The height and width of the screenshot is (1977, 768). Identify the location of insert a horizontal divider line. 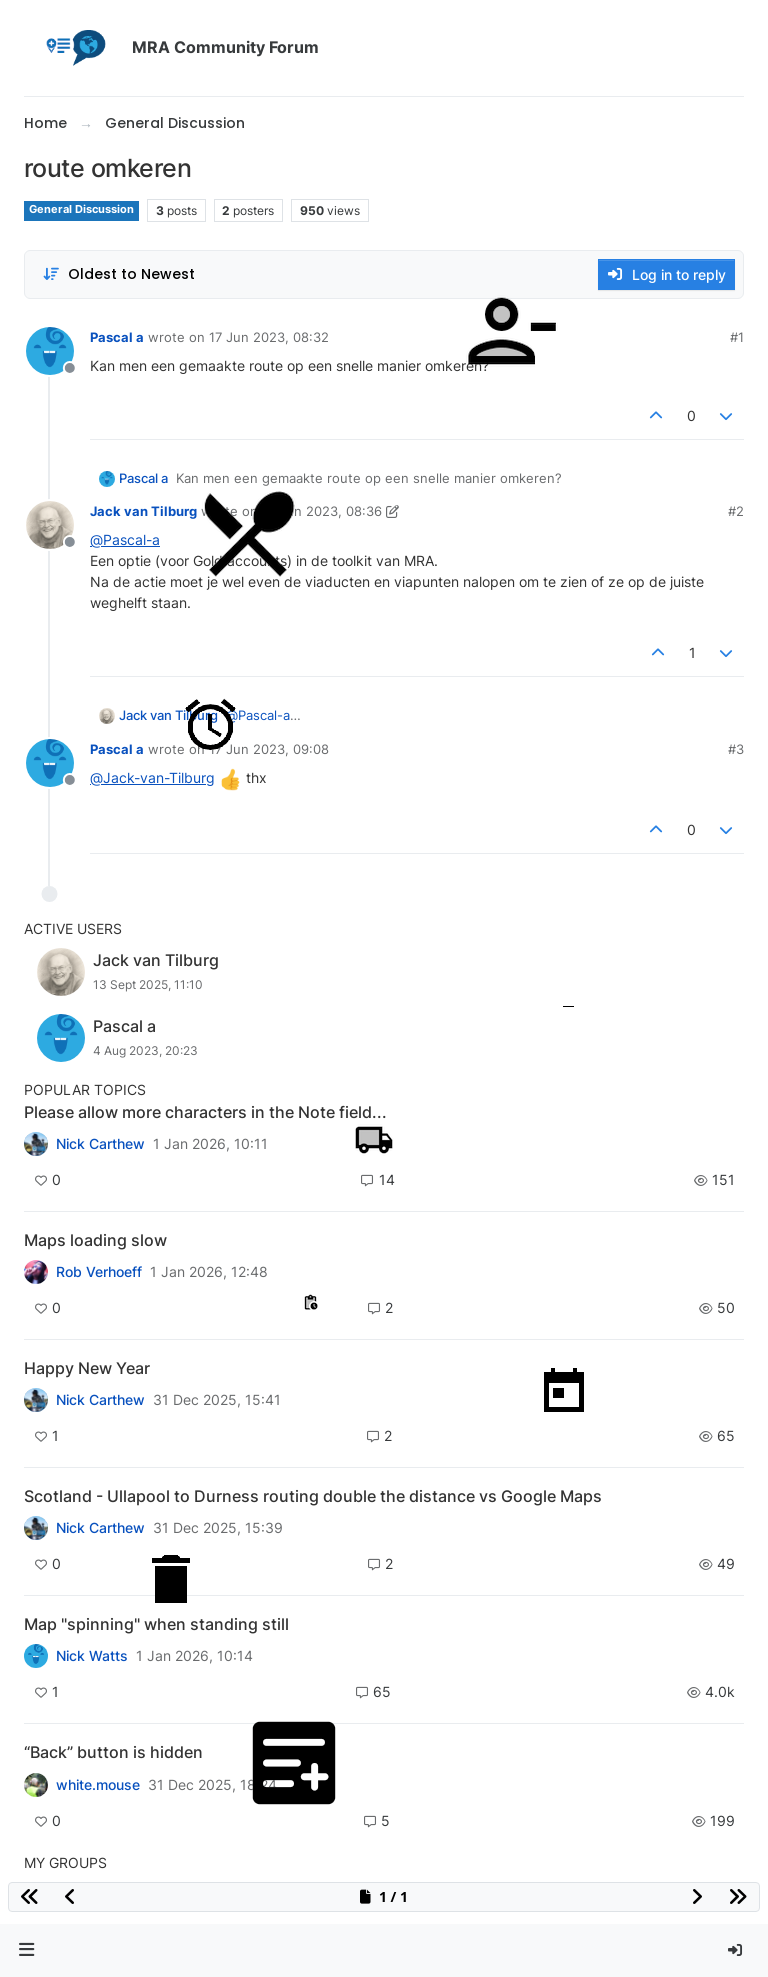
(568, 1006).